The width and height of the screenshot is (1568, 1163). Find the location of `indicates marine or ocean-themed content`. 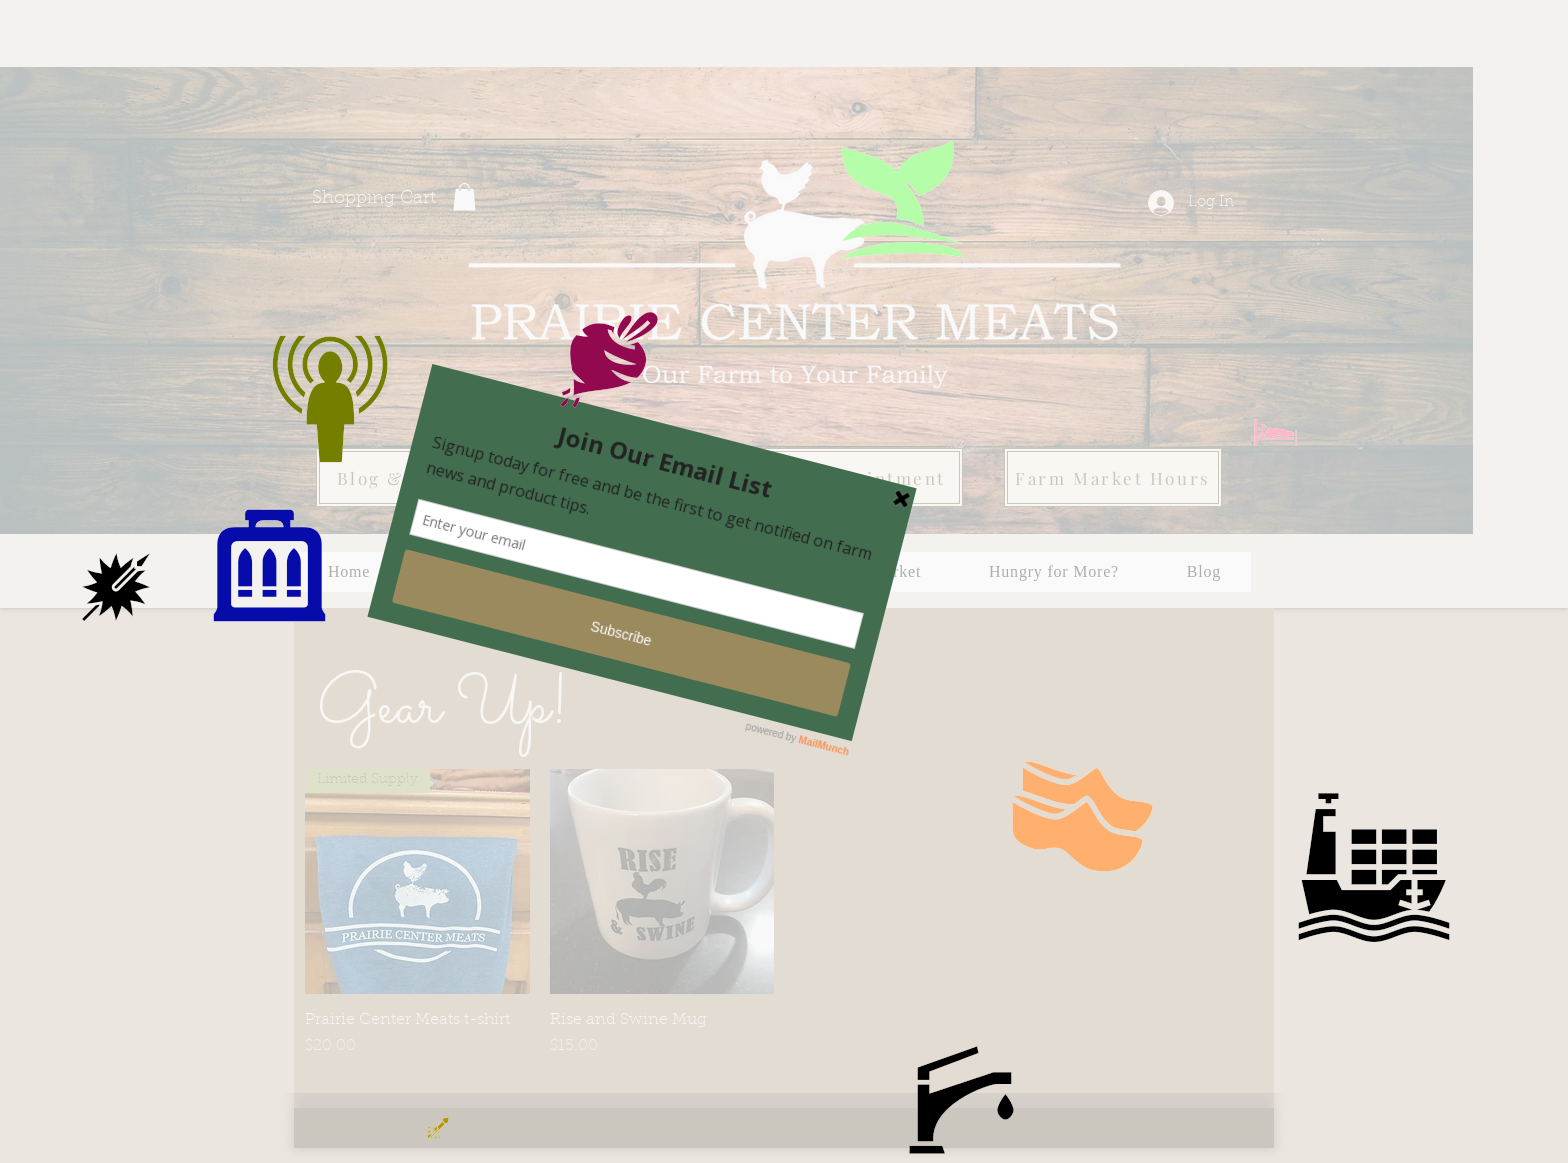

indicates marine or ocean-themed content is located at coordinates (902, 197).